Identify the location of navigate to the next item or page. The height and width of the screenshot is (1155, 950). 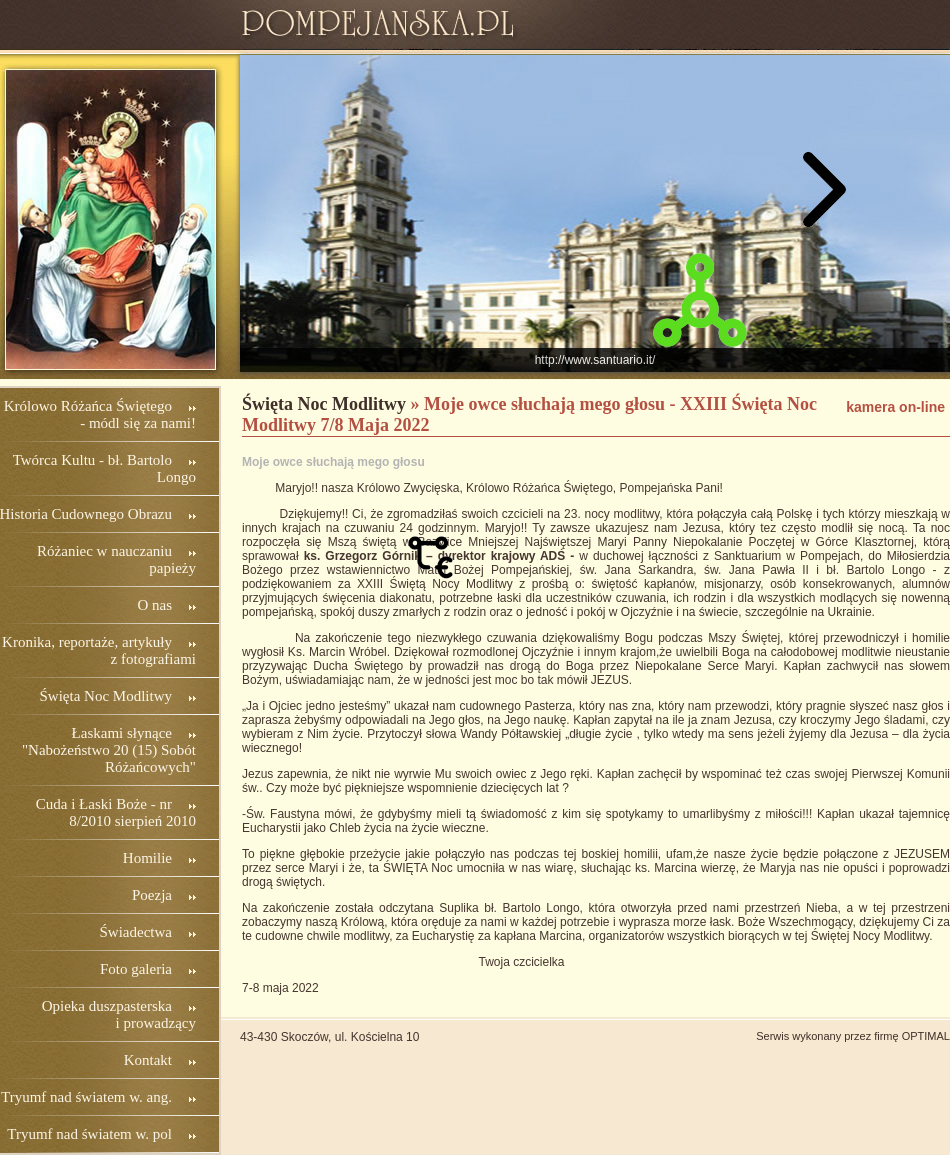
(824, 189).